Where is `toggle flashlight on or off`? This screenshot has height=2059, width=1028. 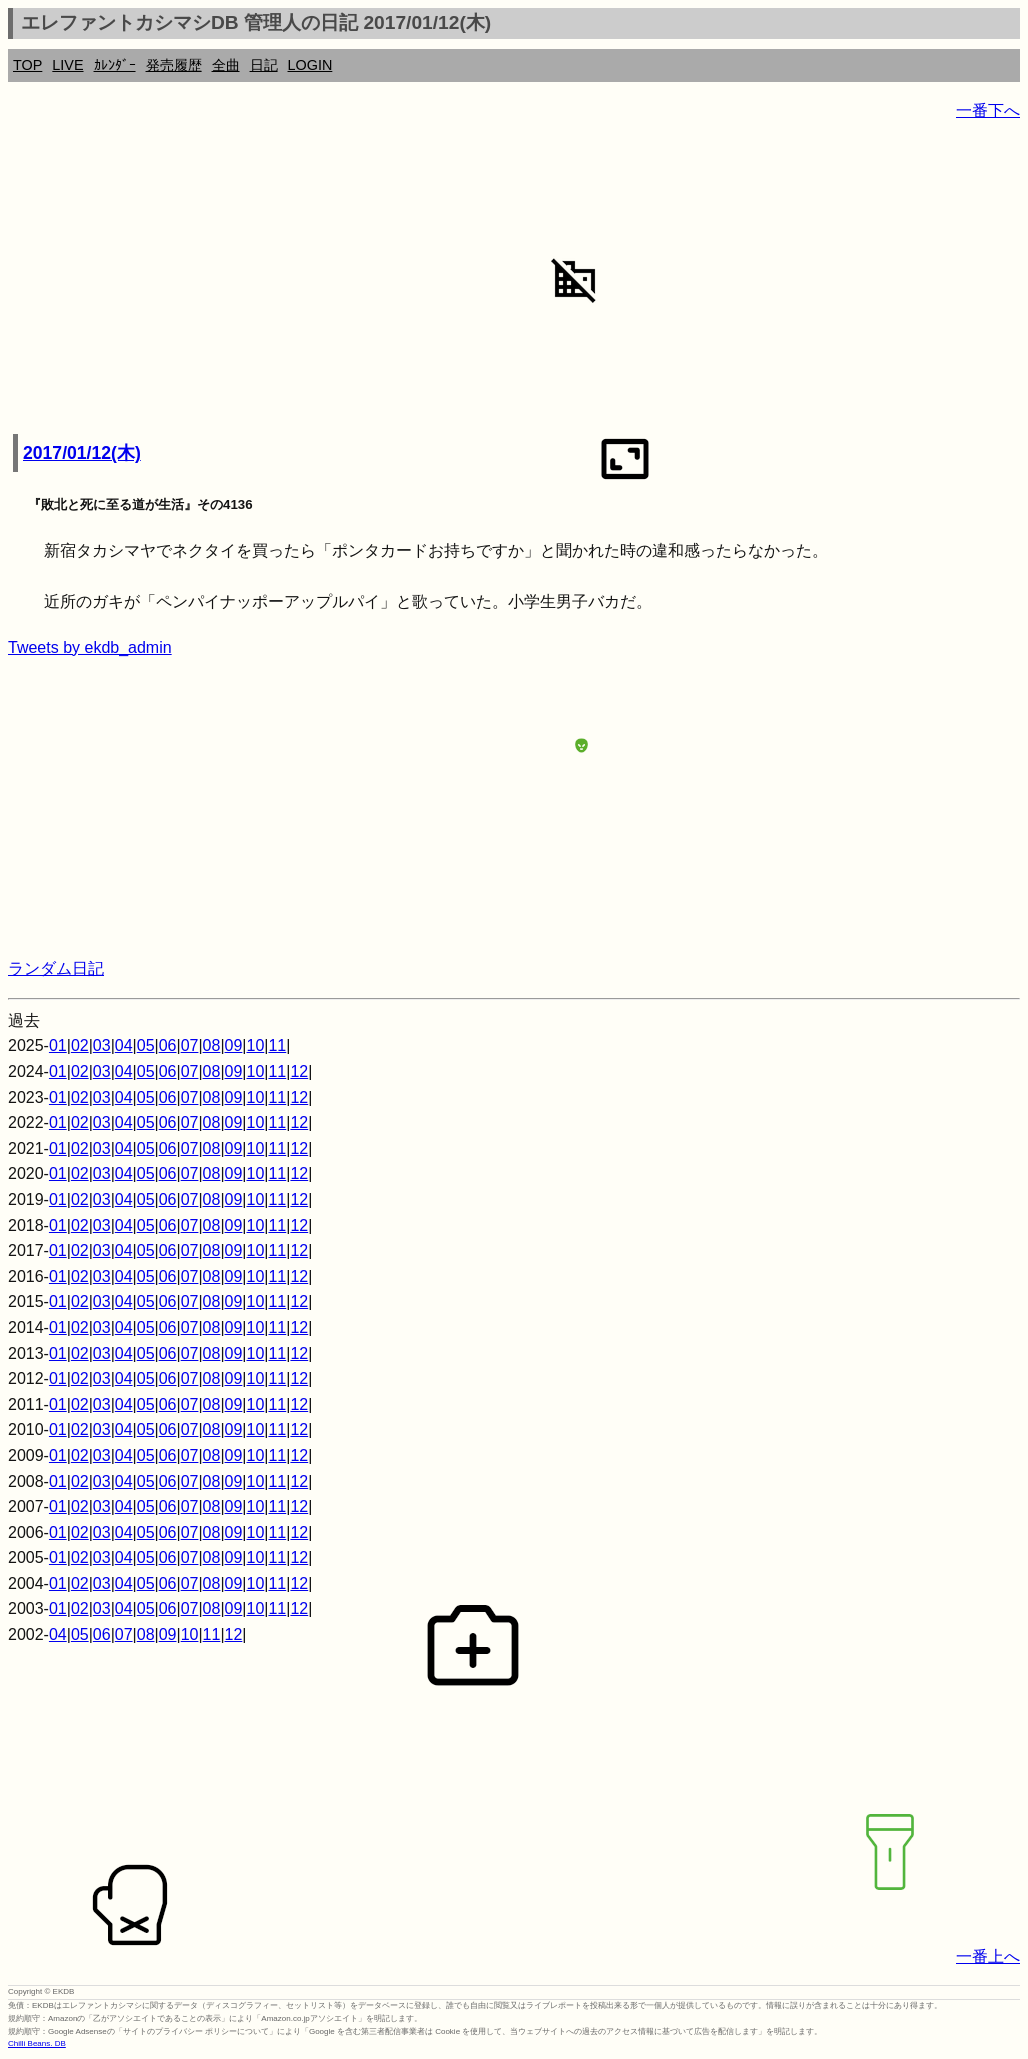
toggle flashlight on or off is located at coordinates (890, 1852).